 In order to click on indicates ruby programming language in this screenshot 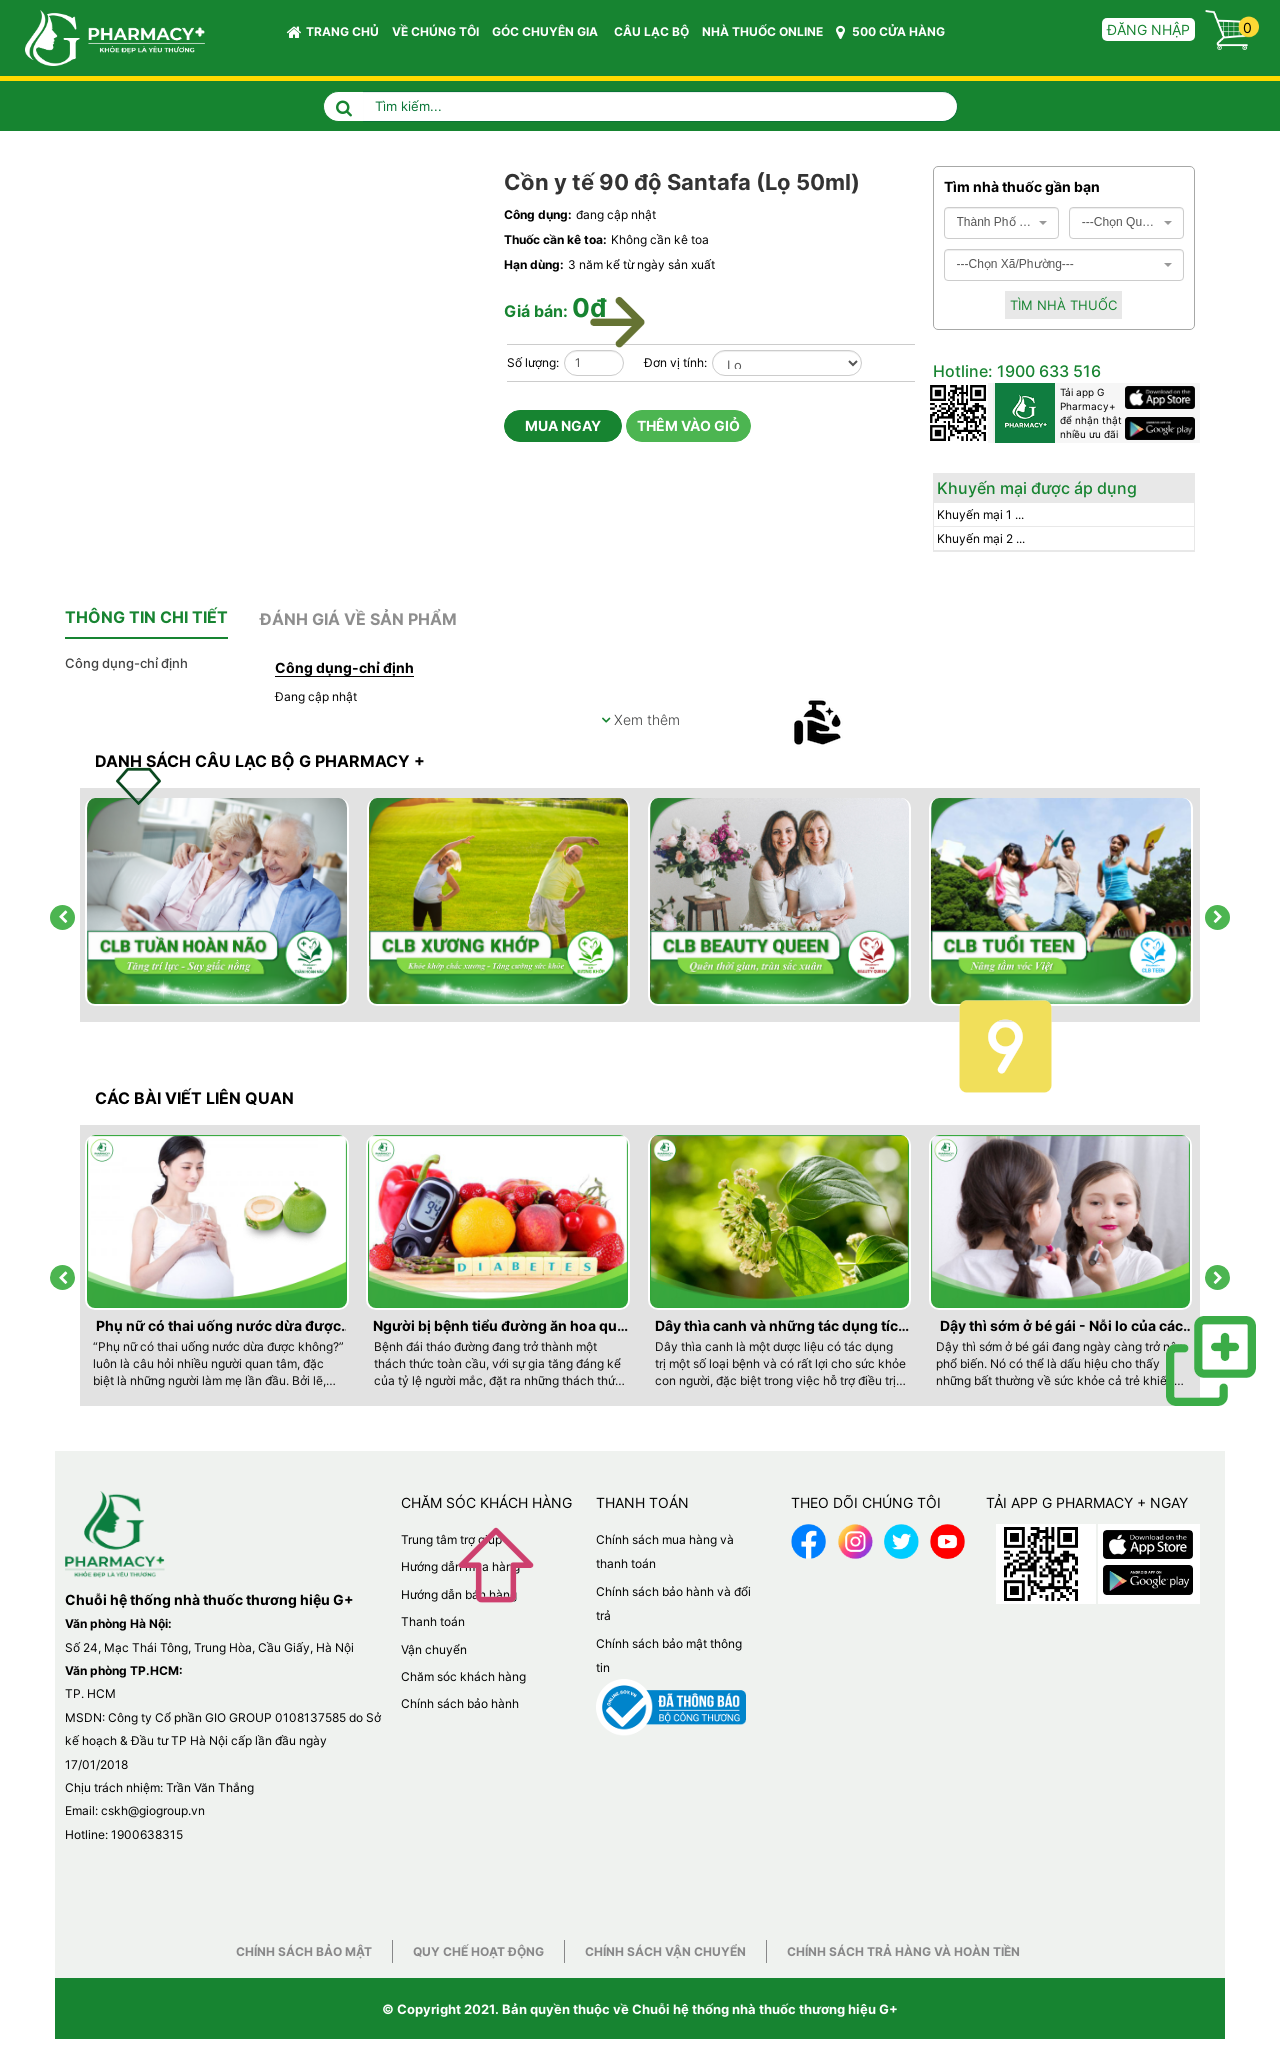, I will do `click(138, 785)`.